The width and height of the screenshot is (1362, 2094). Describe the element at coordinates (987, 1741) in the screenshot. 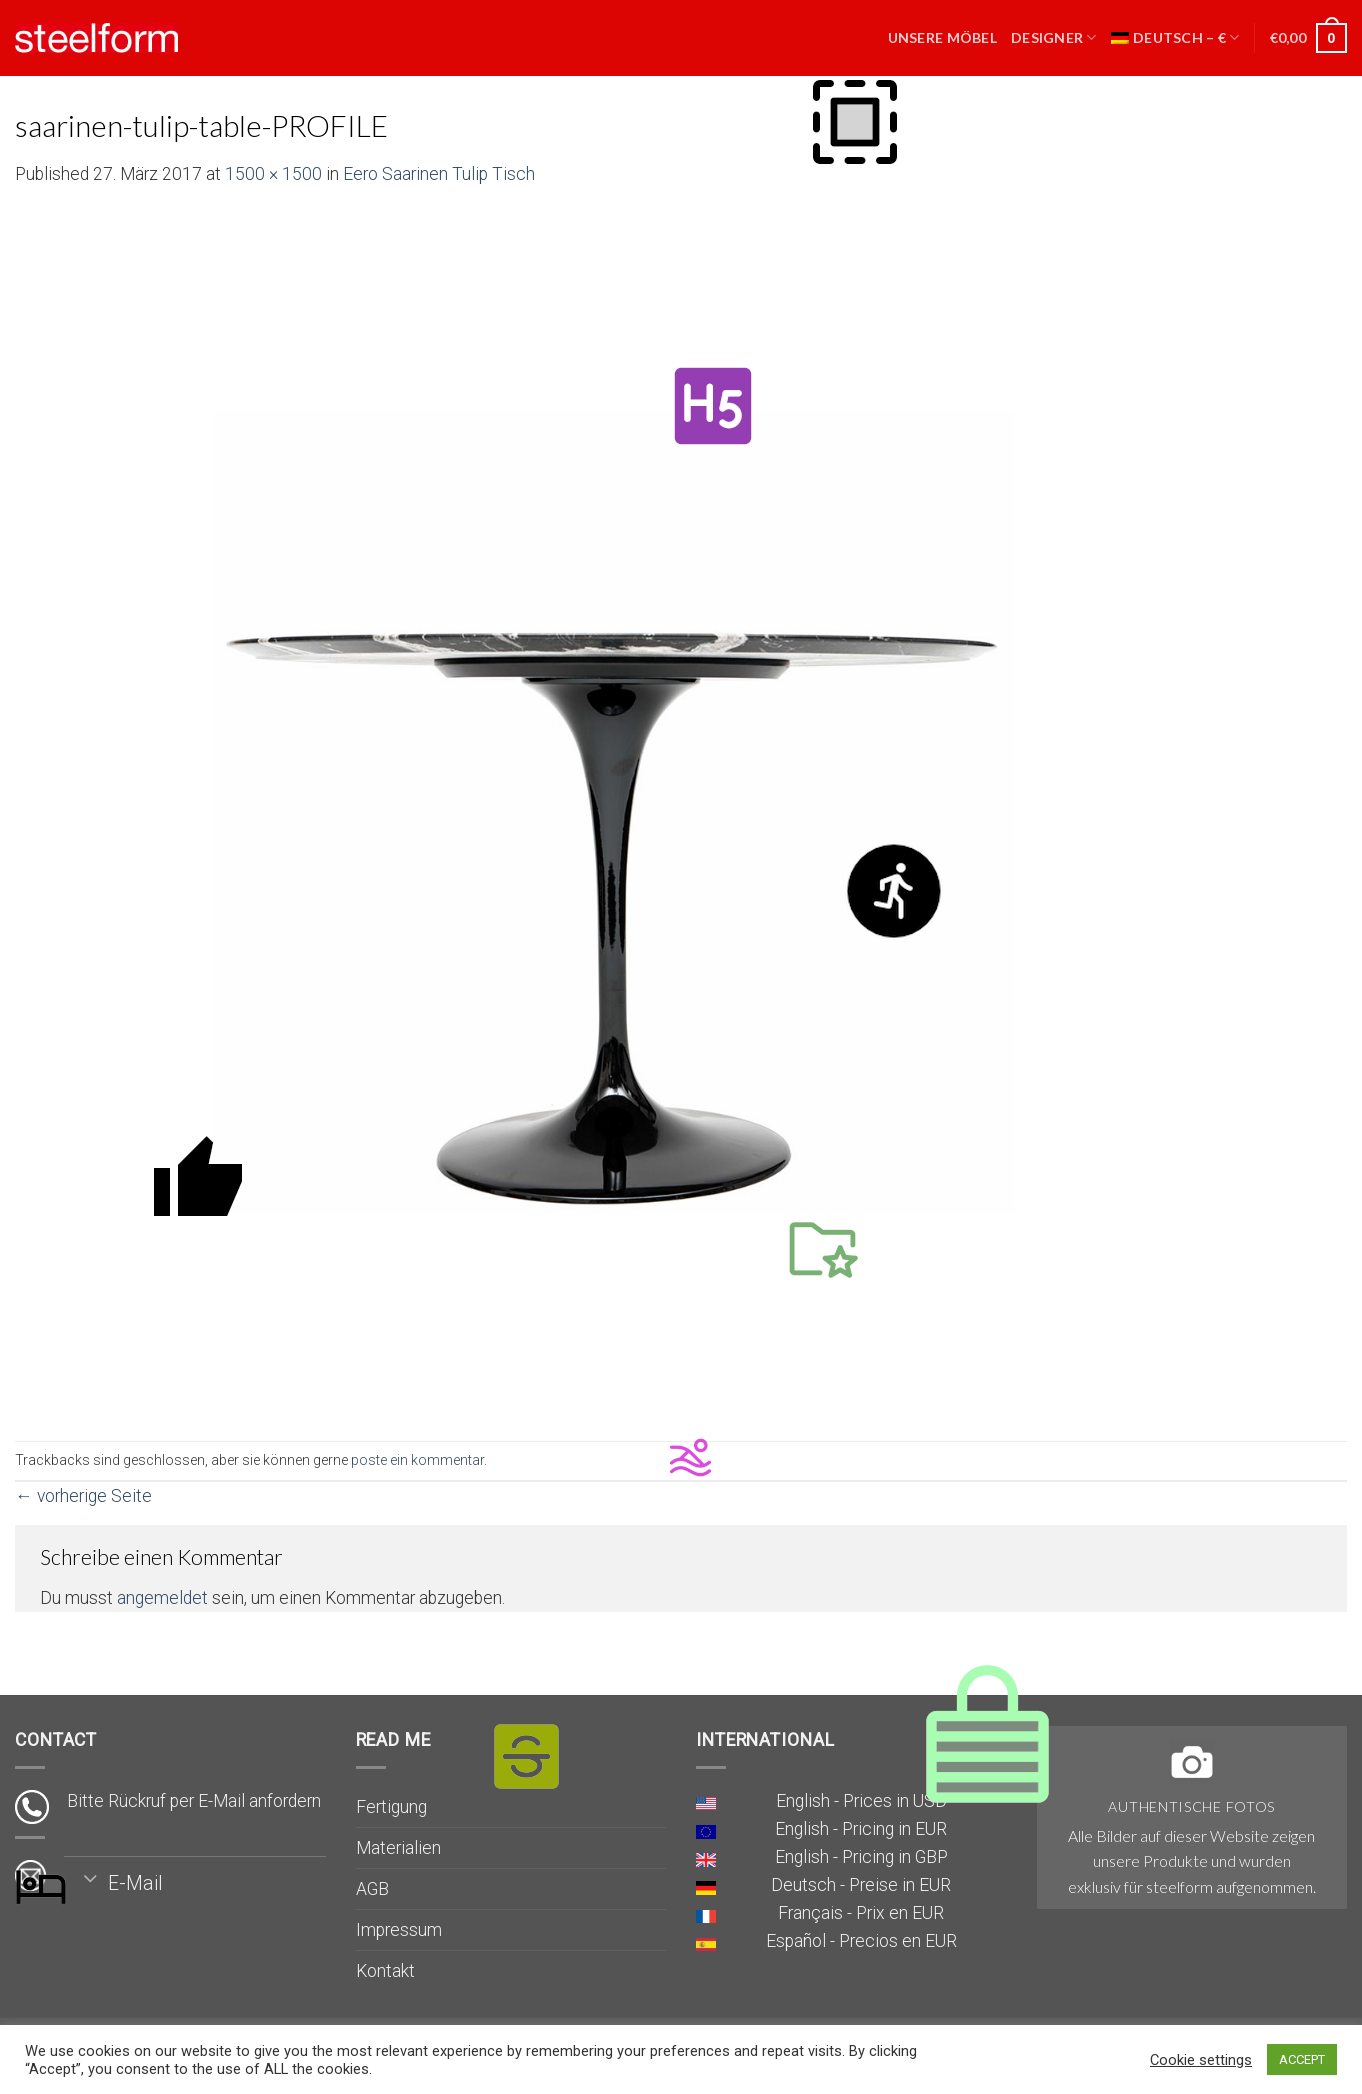

I see `indicates secure or encrypted content` at that location.